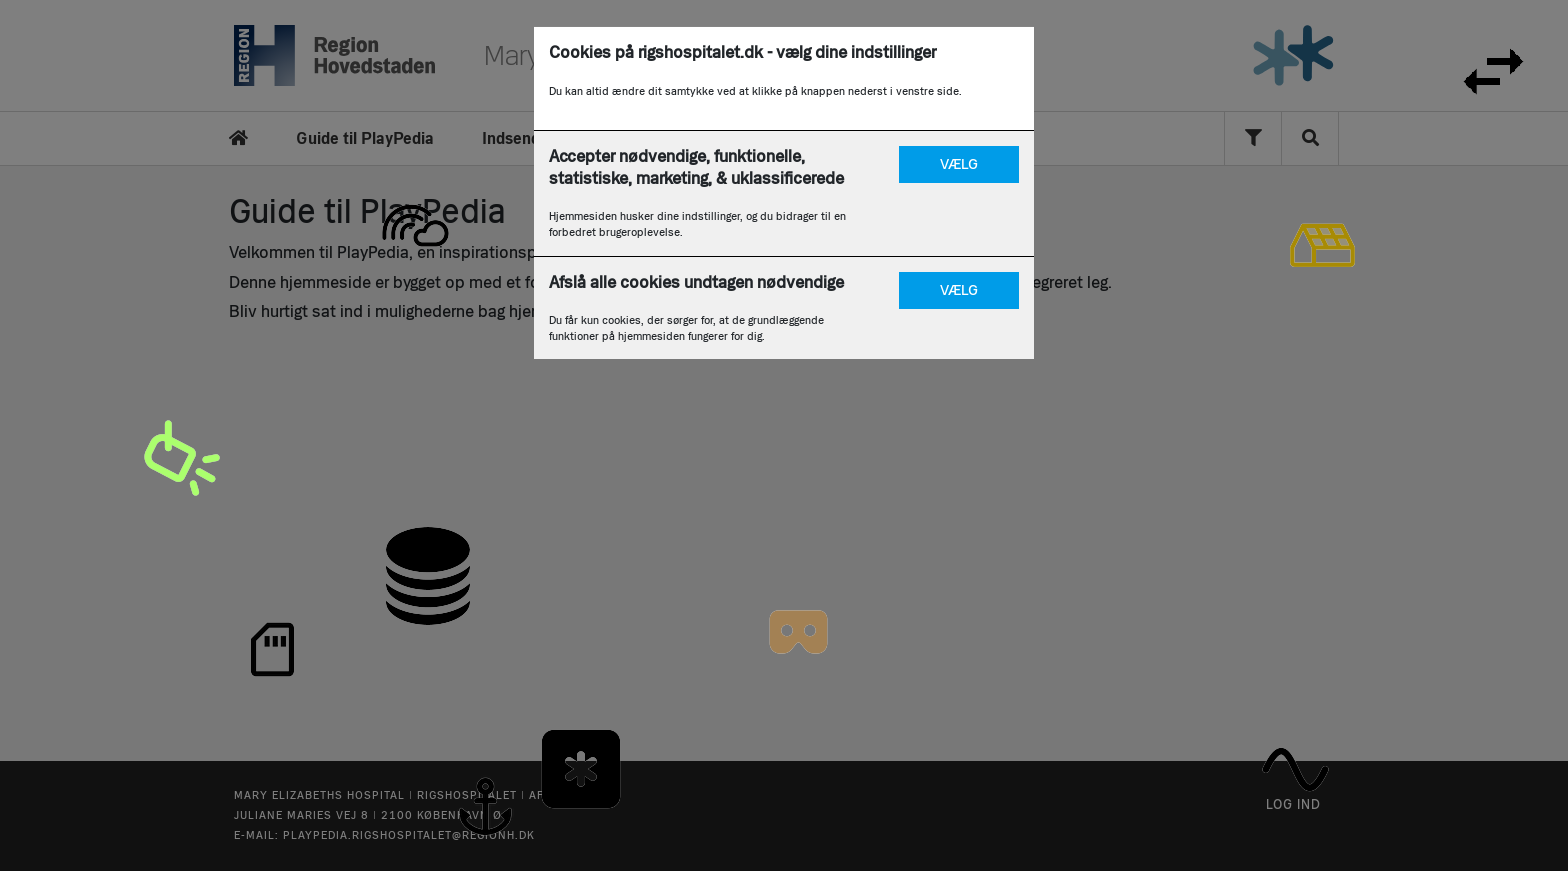 The height and width of the screenshot is (871, 1568). Describe the element at coordinates (798, 630) in the screenshot. I see `access virtual reality or VR mode` at that location.